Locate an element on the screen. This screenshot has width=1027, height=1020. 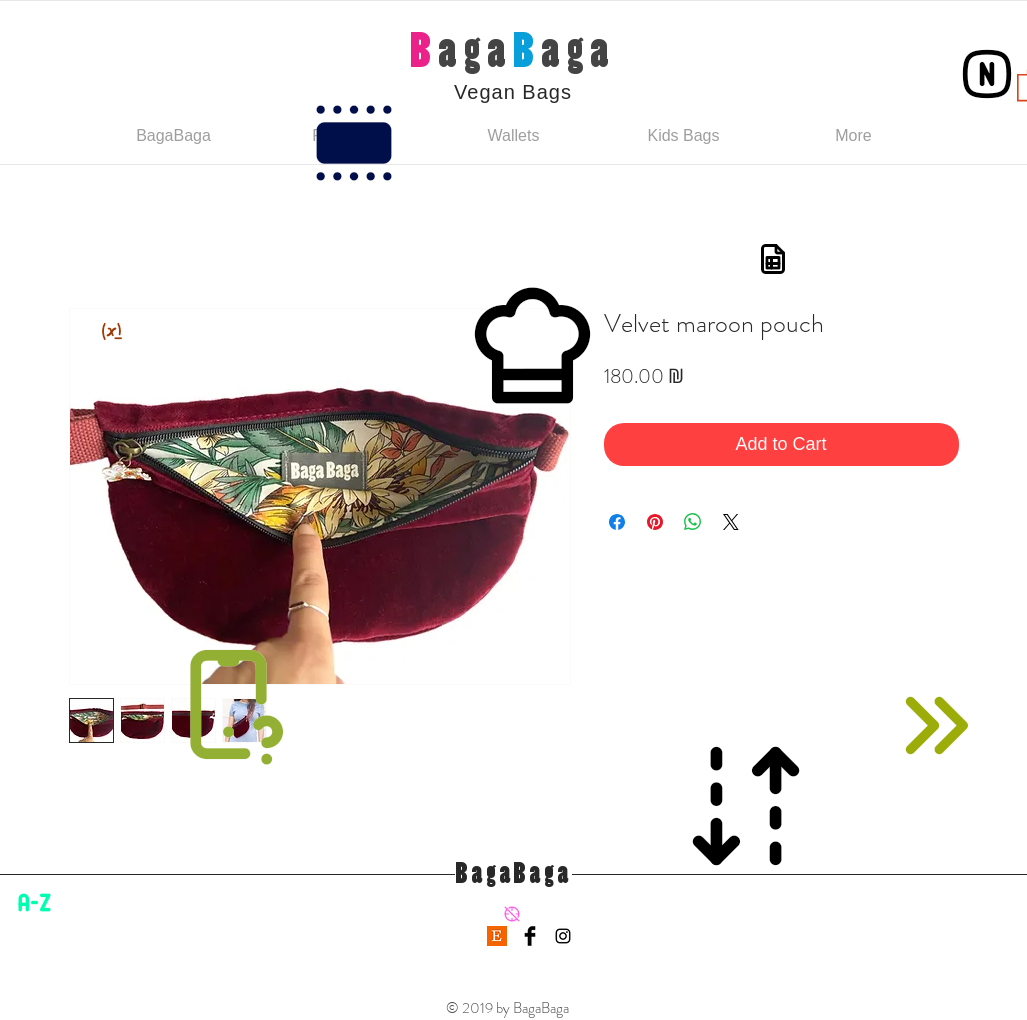
skip forward or advance to next item is located at coordinates (934, 725).